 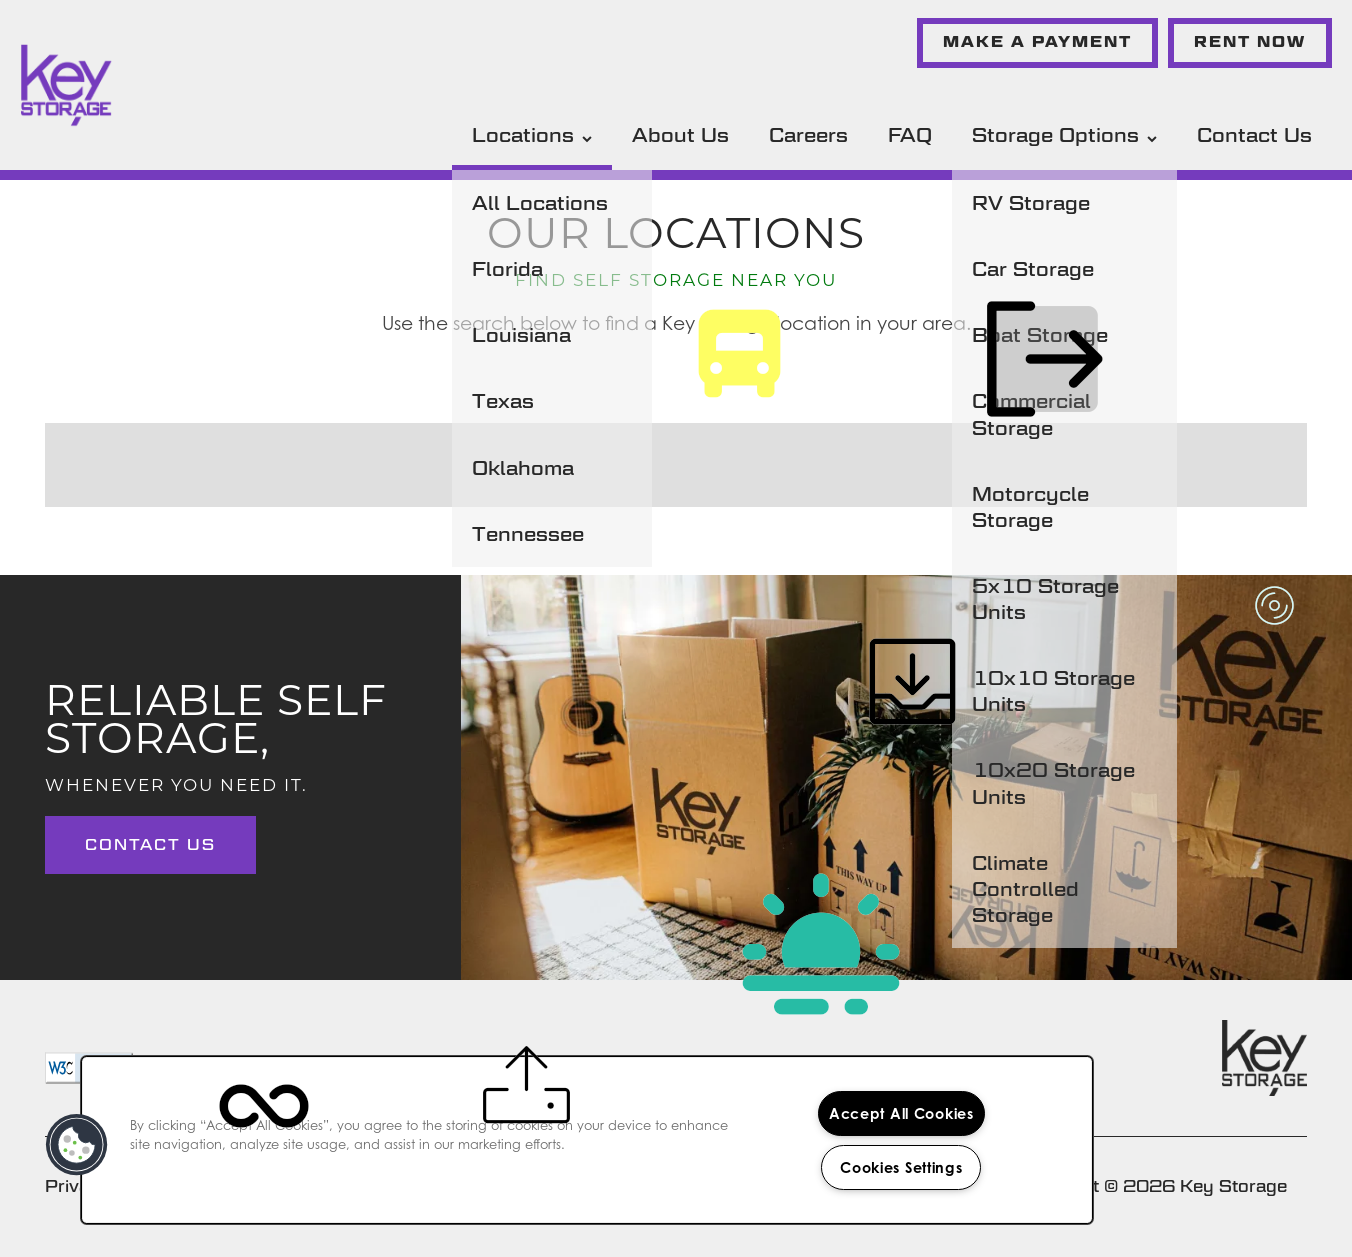 I want to click on log out of your account, so click(x=1040, y=359).